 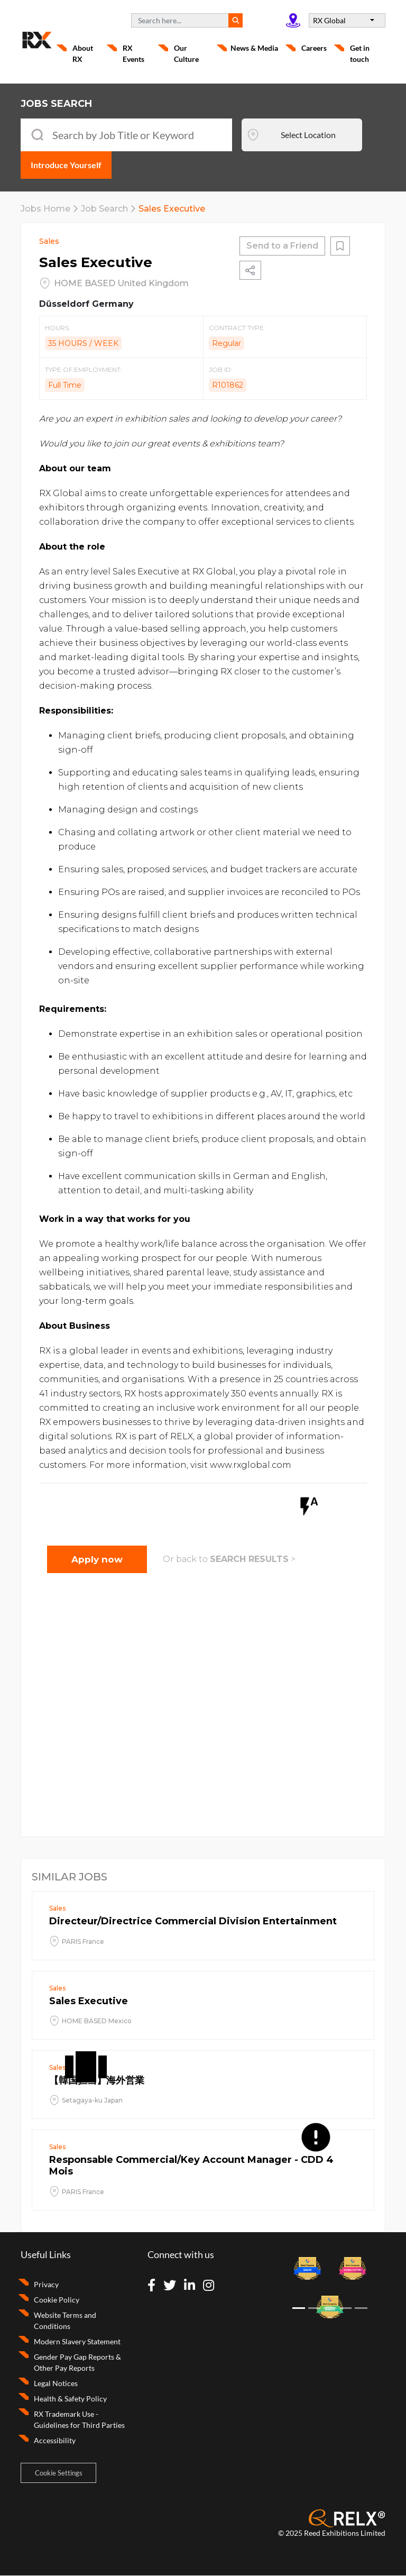 I want to click on enable automatic flash mode for camera, so click(x=309, y=1506).